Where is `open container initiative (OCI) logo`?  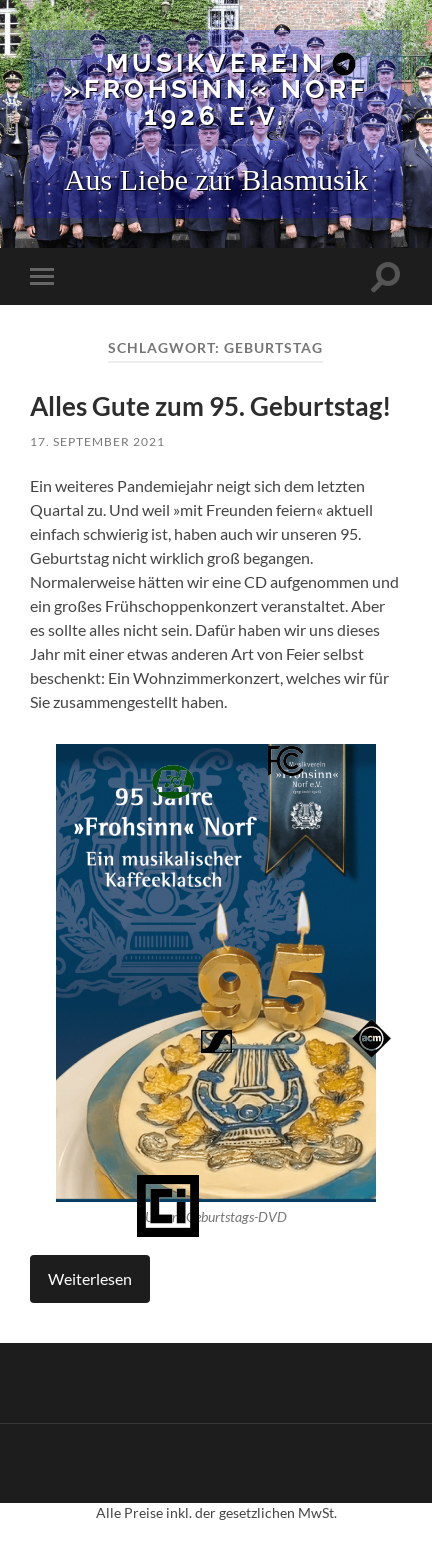 open container initiative (OCI) logo is located at coordinates (168, 1206).